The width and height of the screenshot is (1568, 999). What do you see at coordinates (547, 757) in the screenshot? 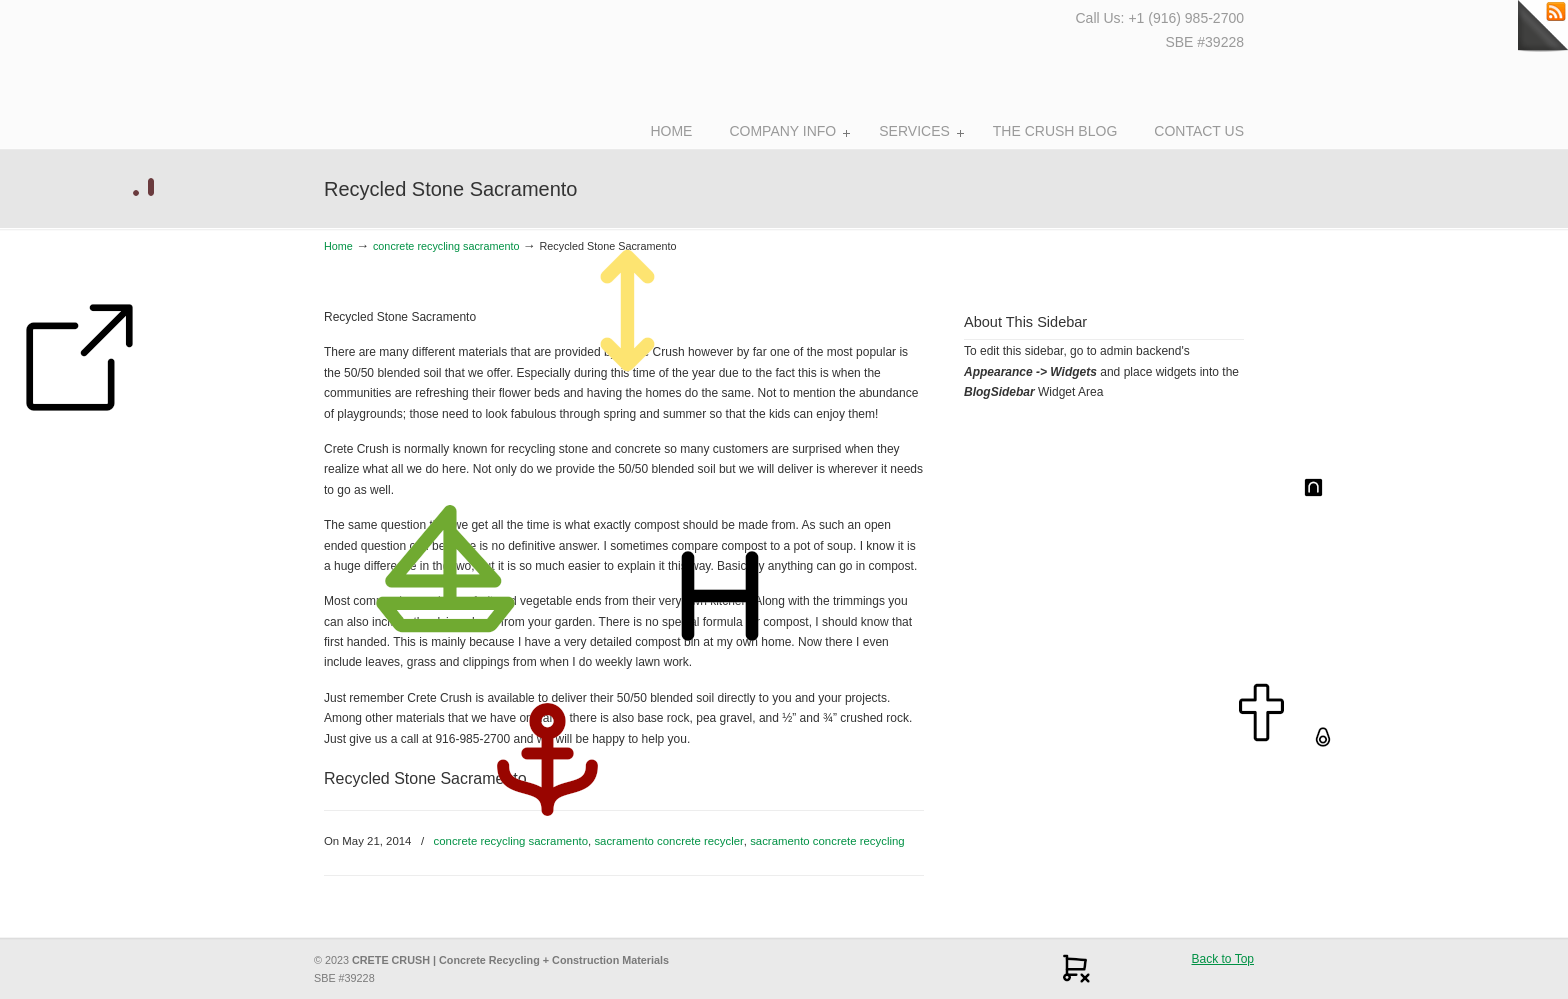
I see `anchor link to a specific section on a page` at bounding box center [547, 757].